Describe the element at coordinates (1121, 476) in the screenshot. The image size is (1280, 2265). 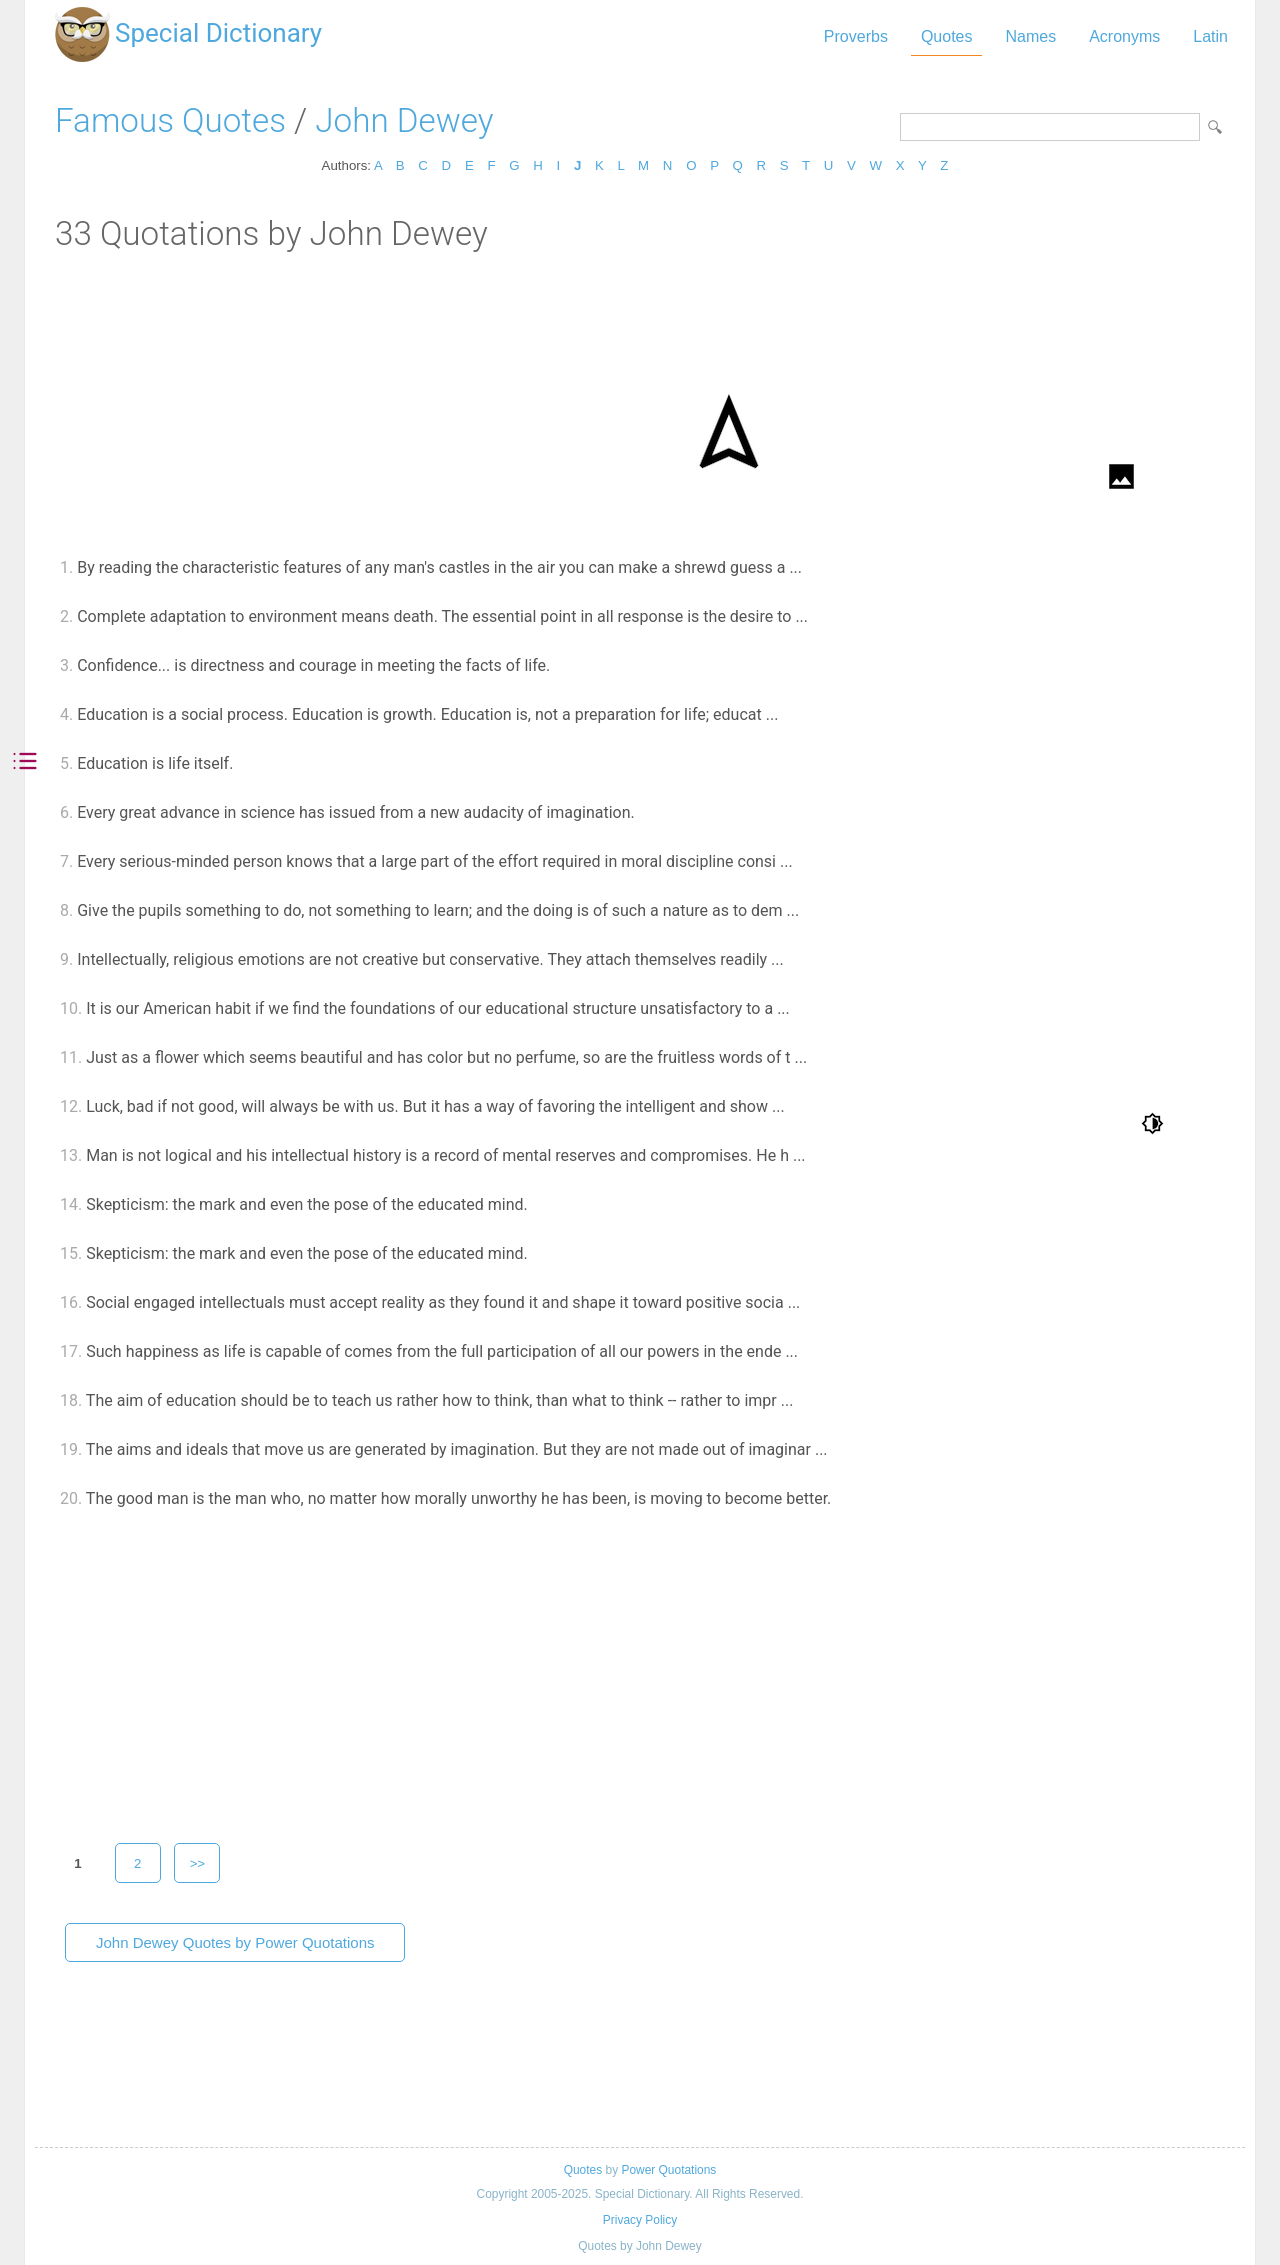
I see `insert an image into a document or post` at that location.